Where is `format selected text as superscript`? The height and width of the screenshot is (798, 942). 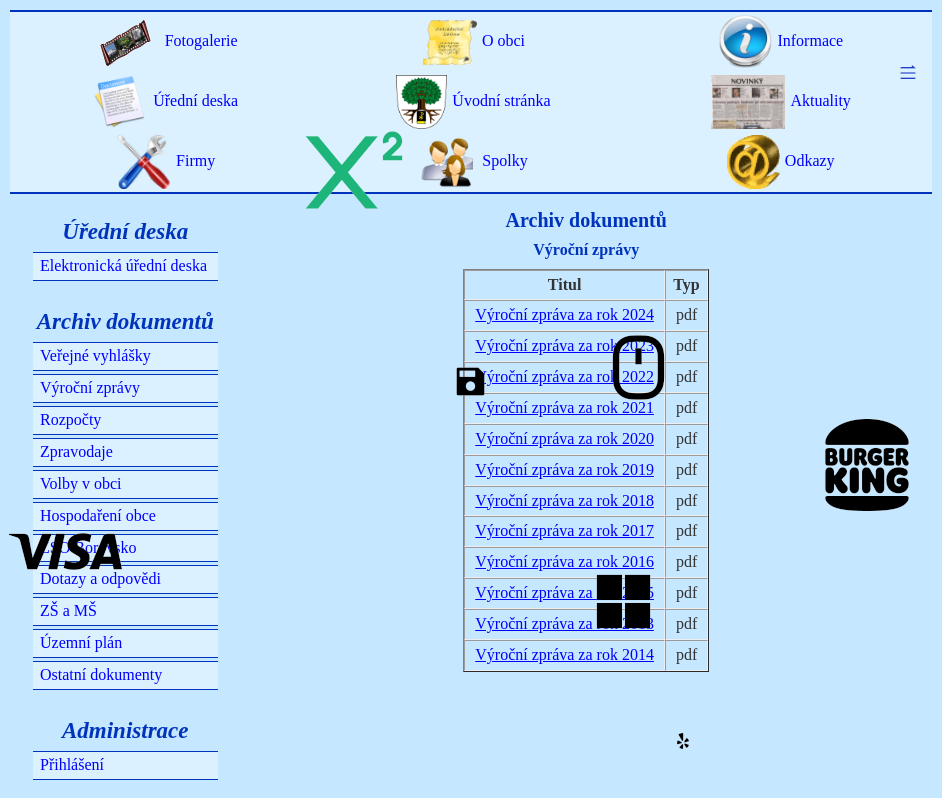 format selected text as superscript is located at coordinates (349, 170).